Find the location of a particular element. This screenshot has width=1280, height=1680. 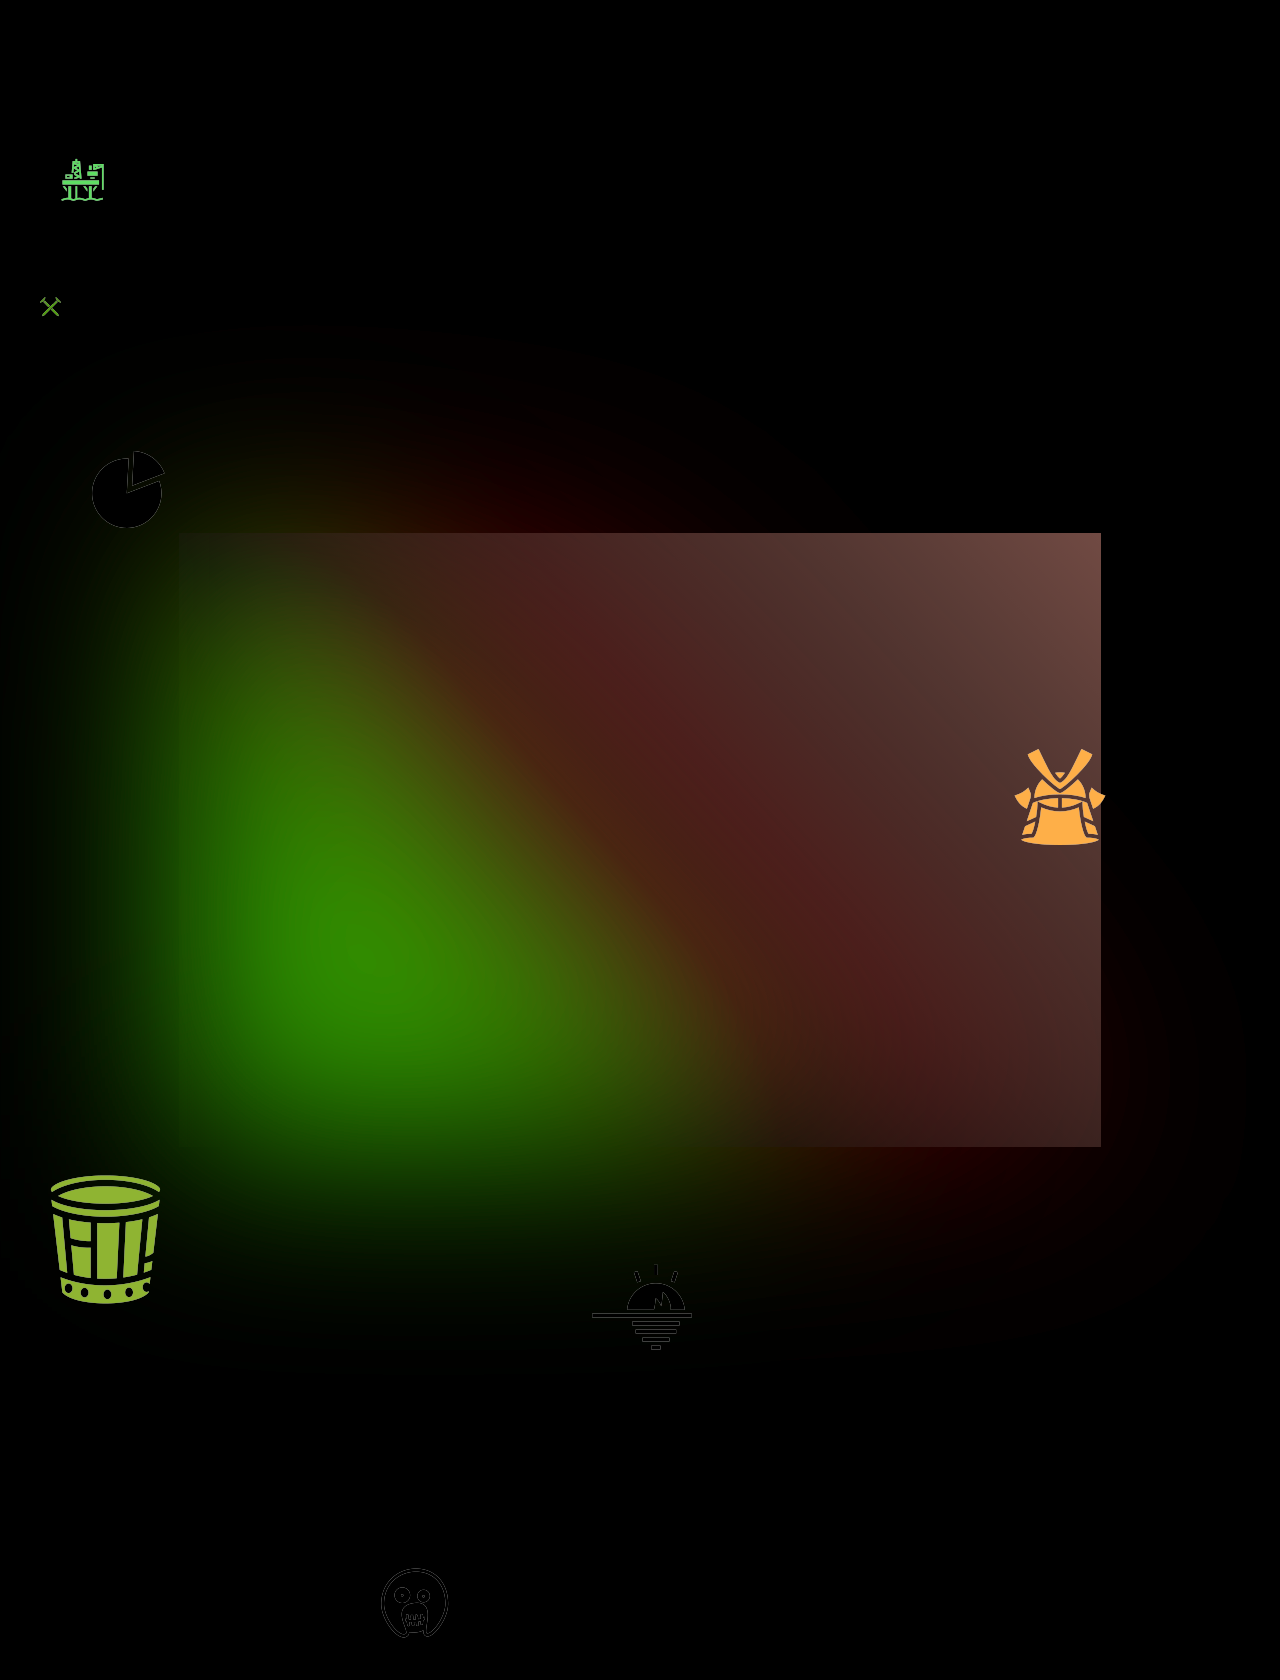

the mighty boosh comedy series logo or fan content is located at coordinates (414, 1602).